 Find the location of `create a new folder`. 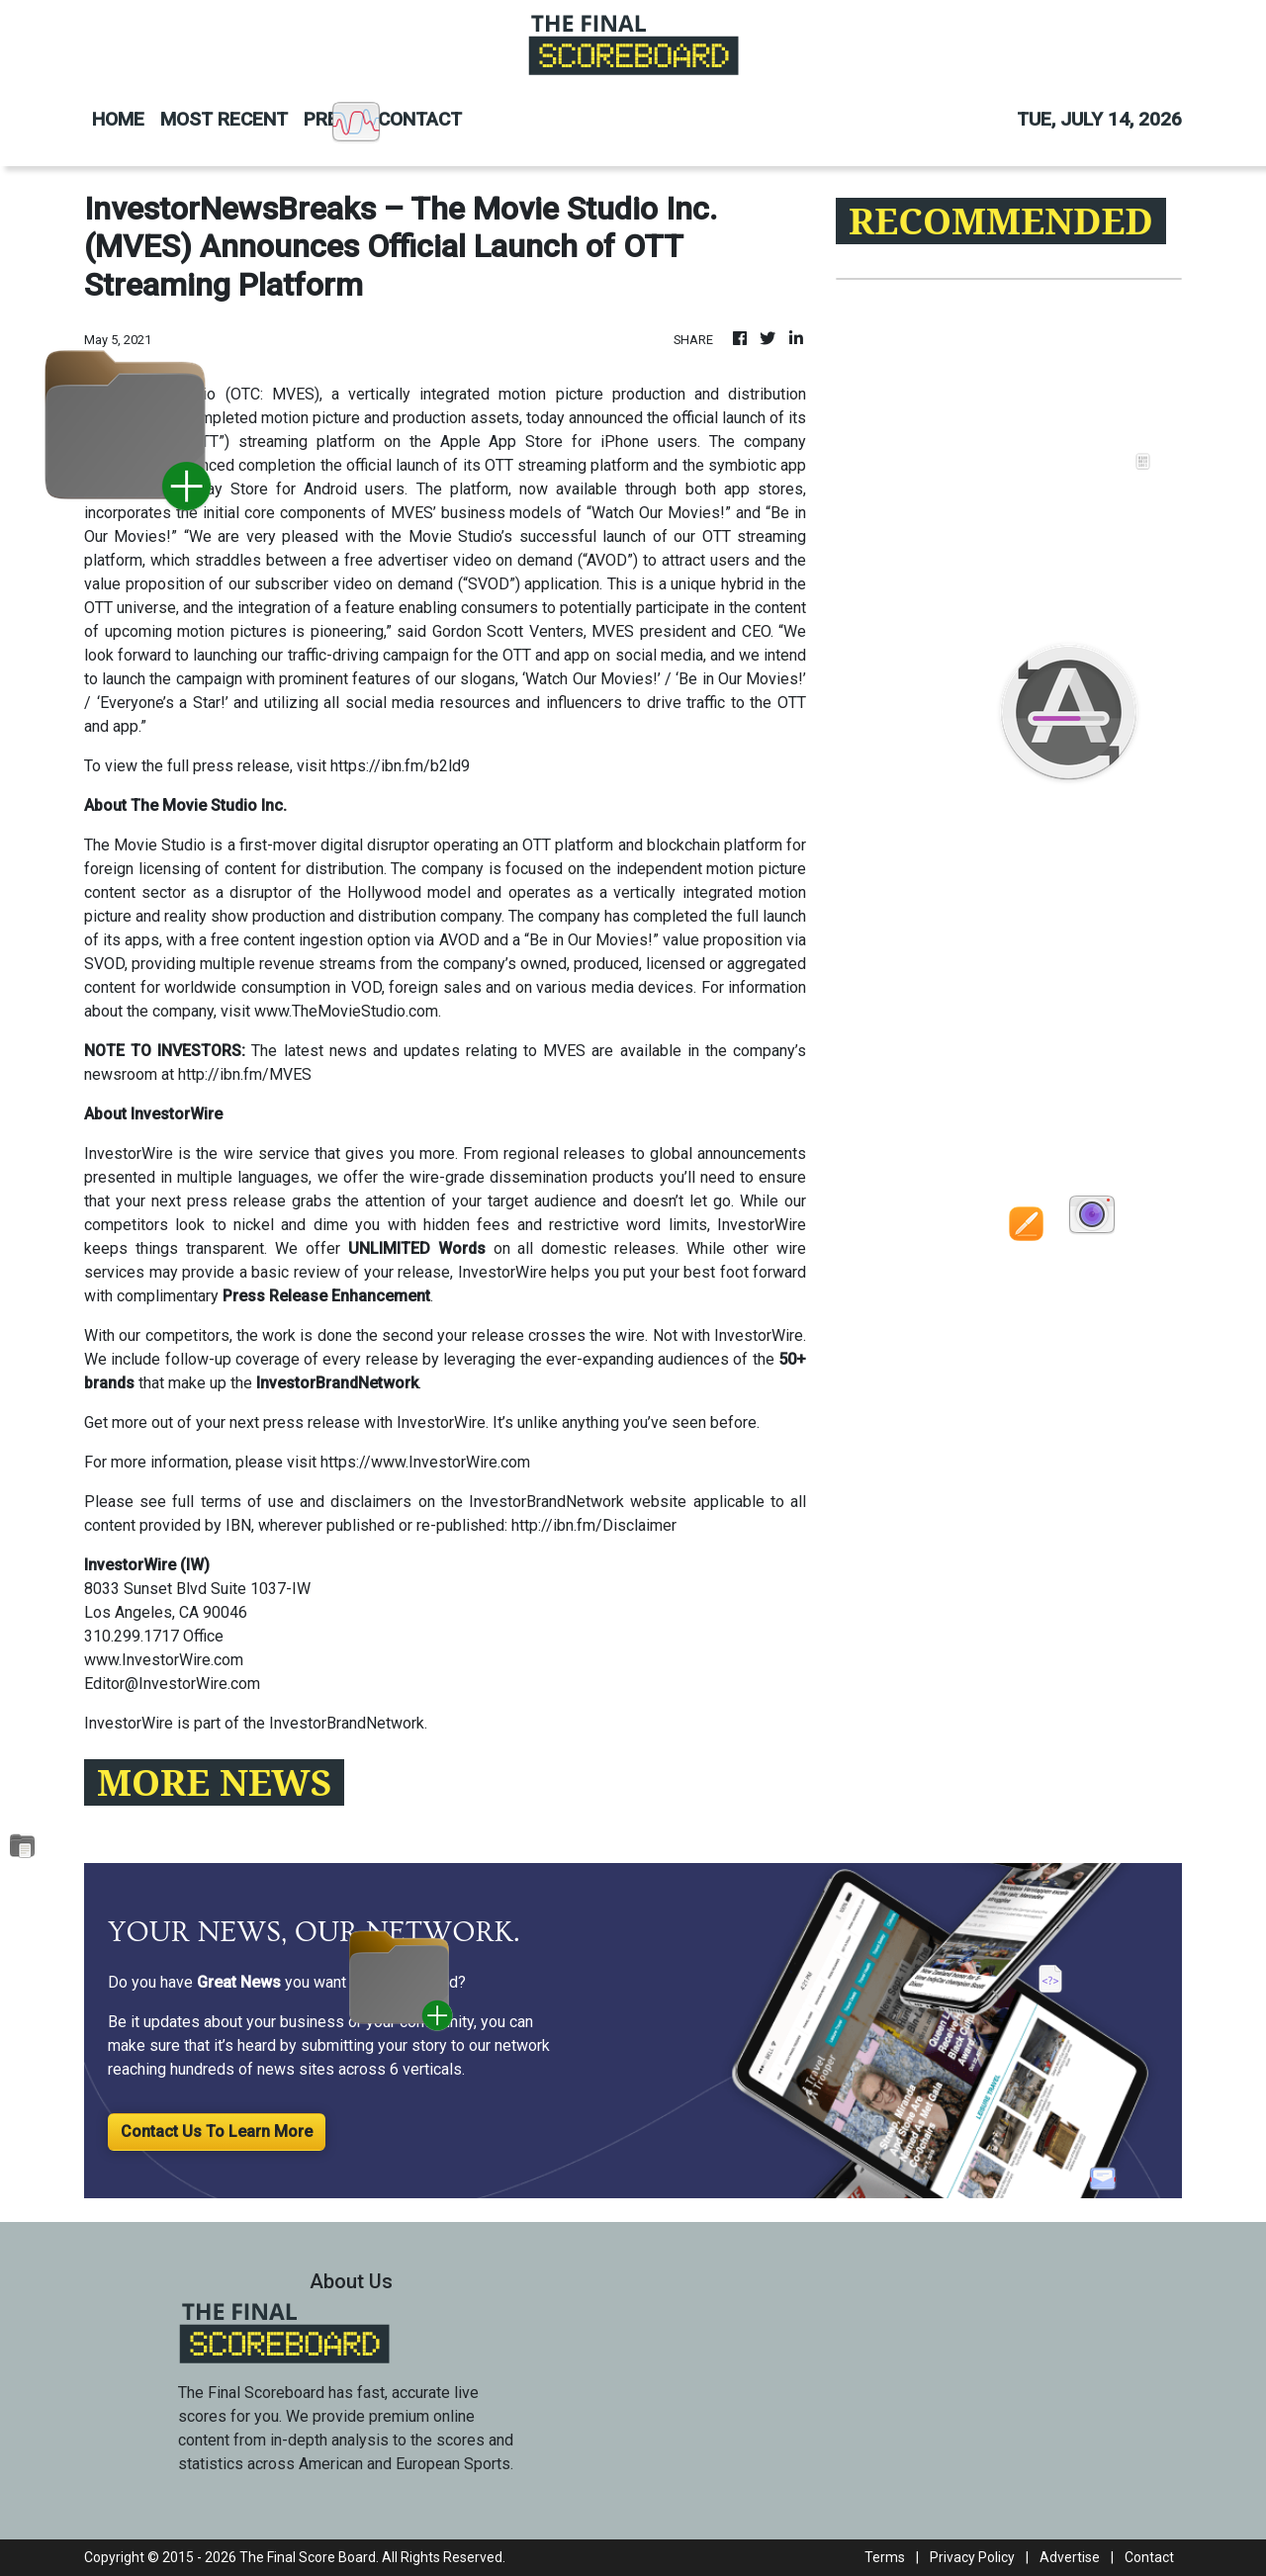

create a new folder is located at coordinates (399, 1977).